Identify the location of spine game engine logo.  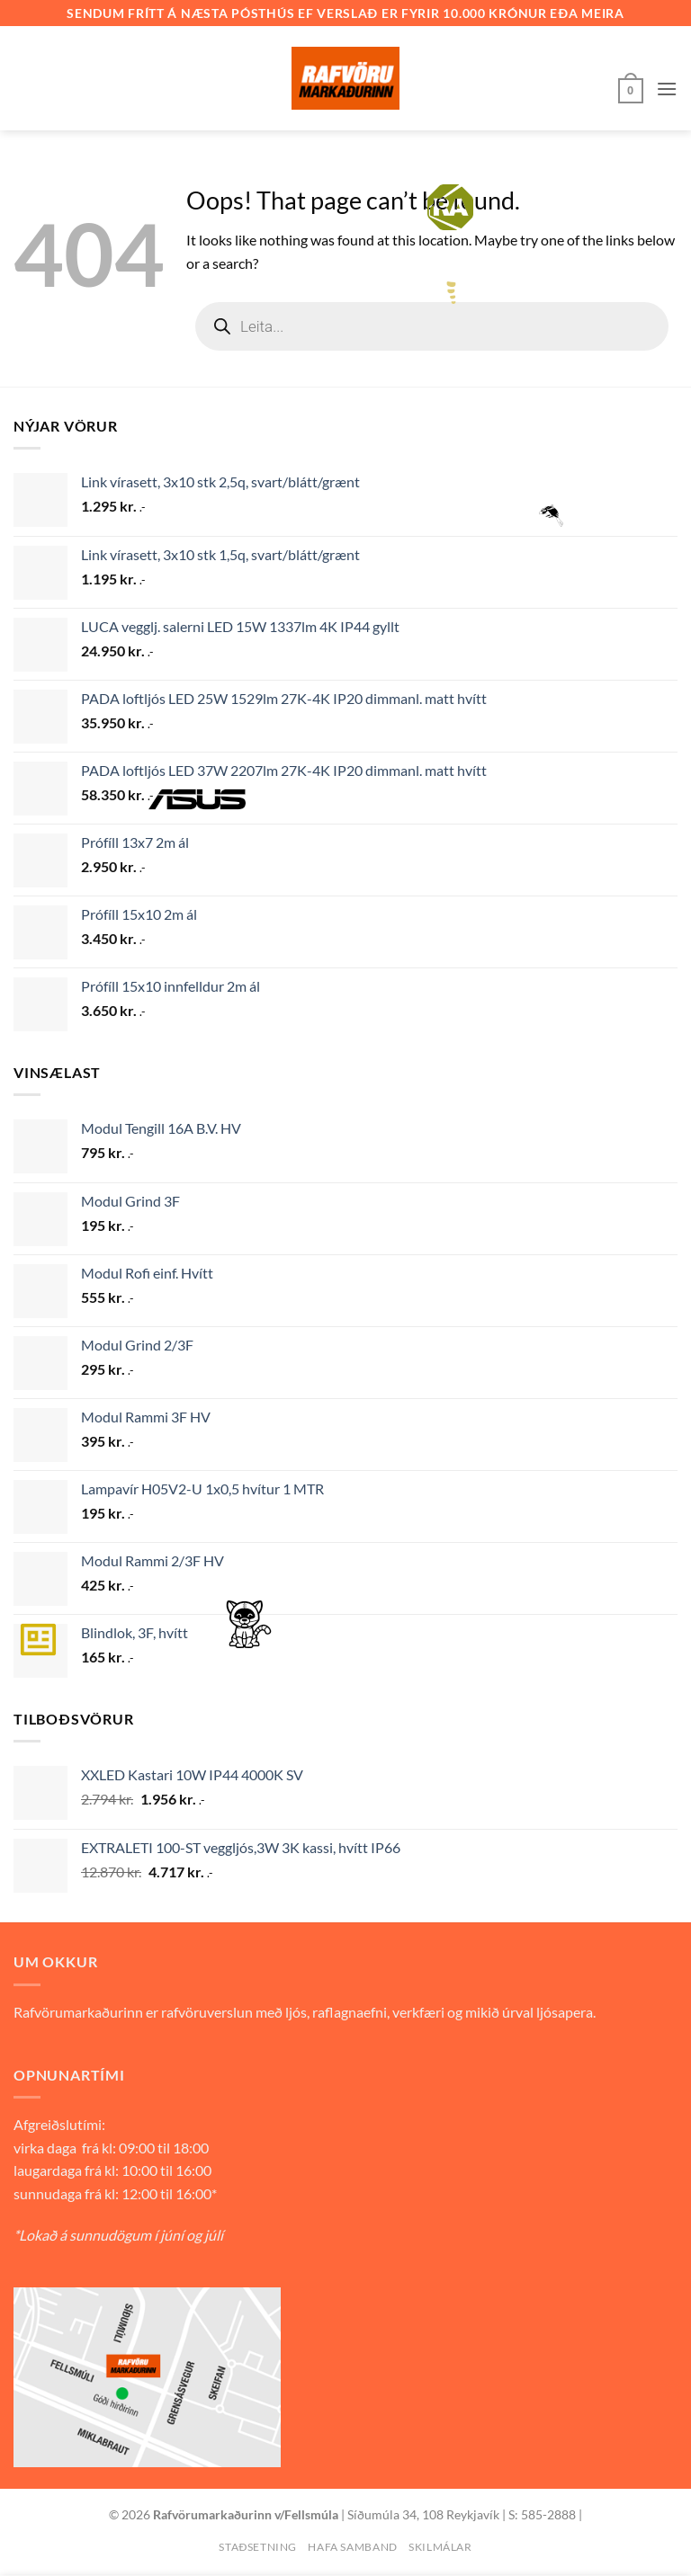
(451, 292).